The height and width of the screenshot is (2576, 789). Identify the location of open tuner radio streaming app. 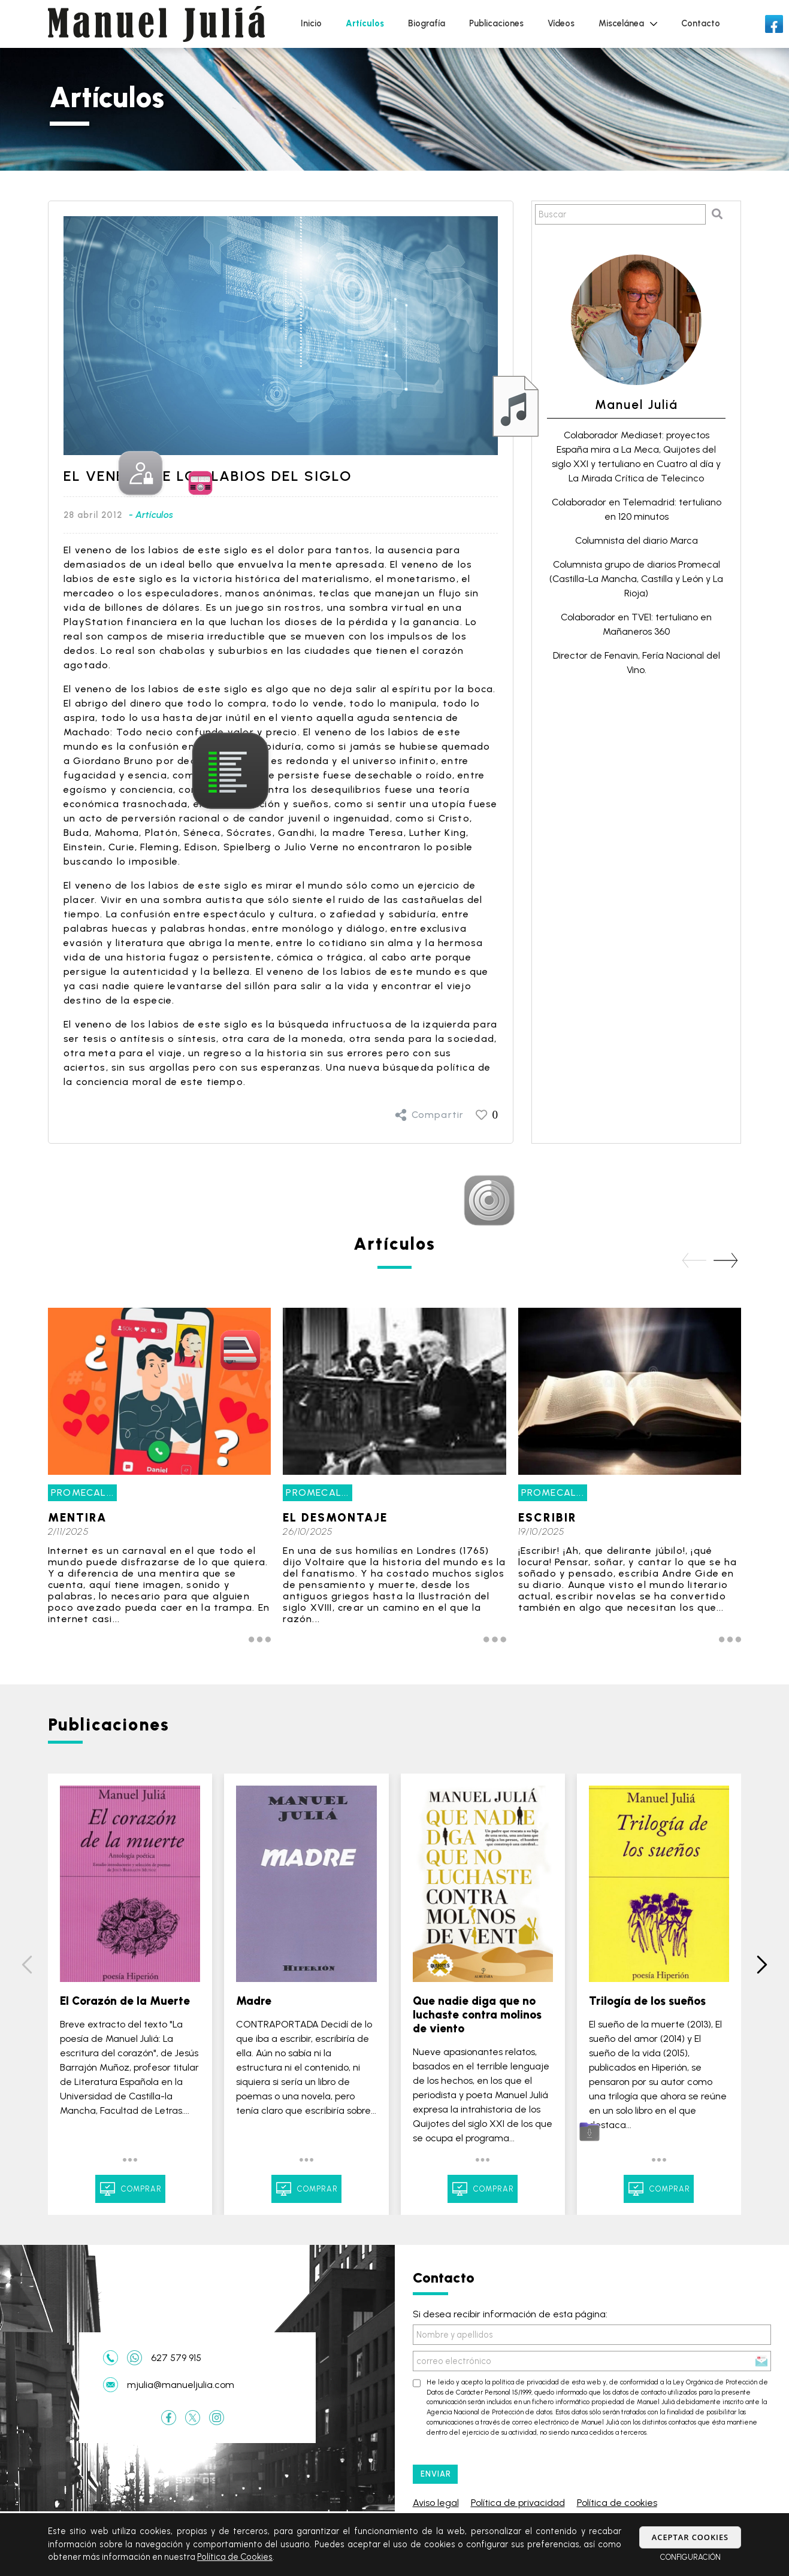
(200, 483).